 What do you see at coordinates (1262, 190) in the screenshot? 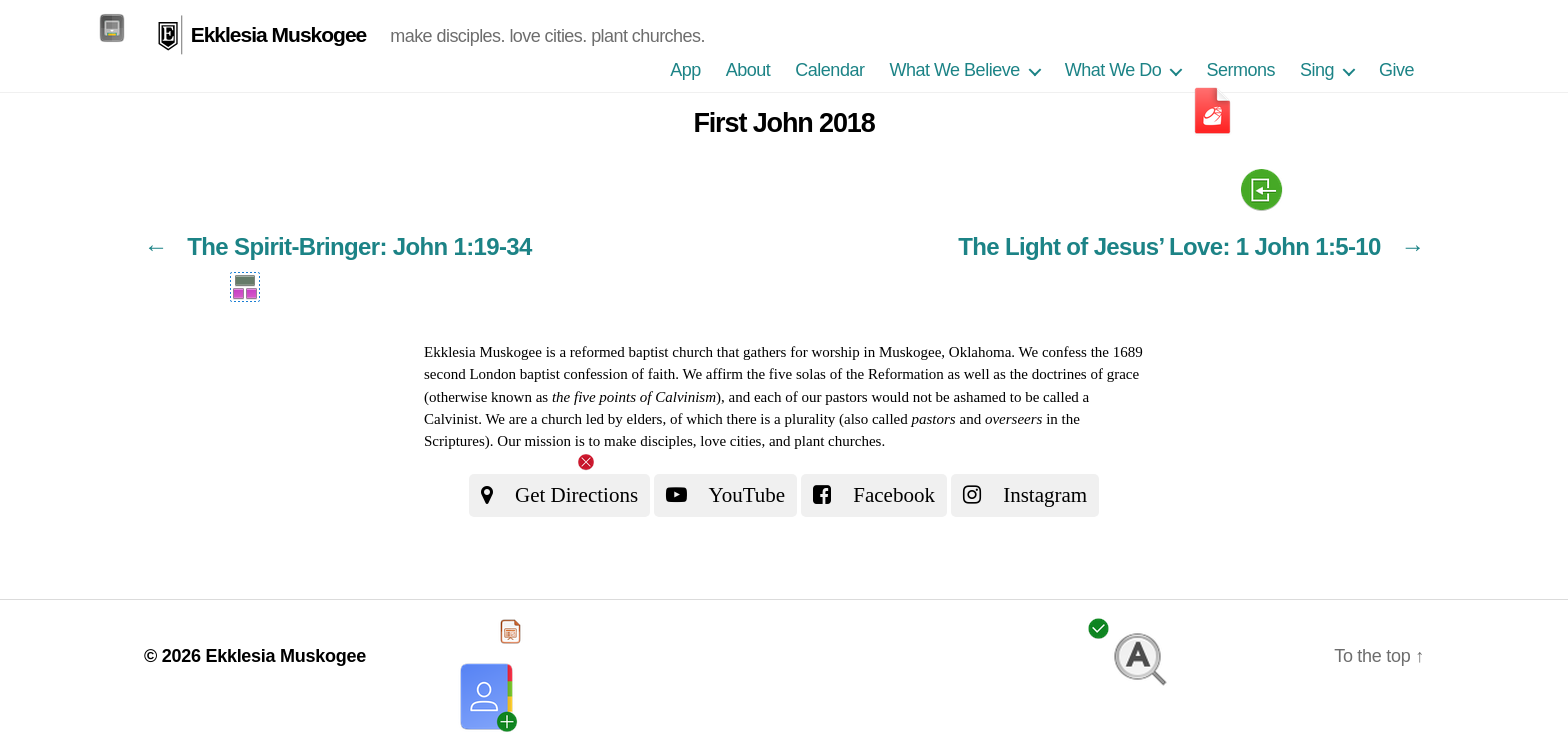
I see `log out of your account` at bounding box center [1262, 190].